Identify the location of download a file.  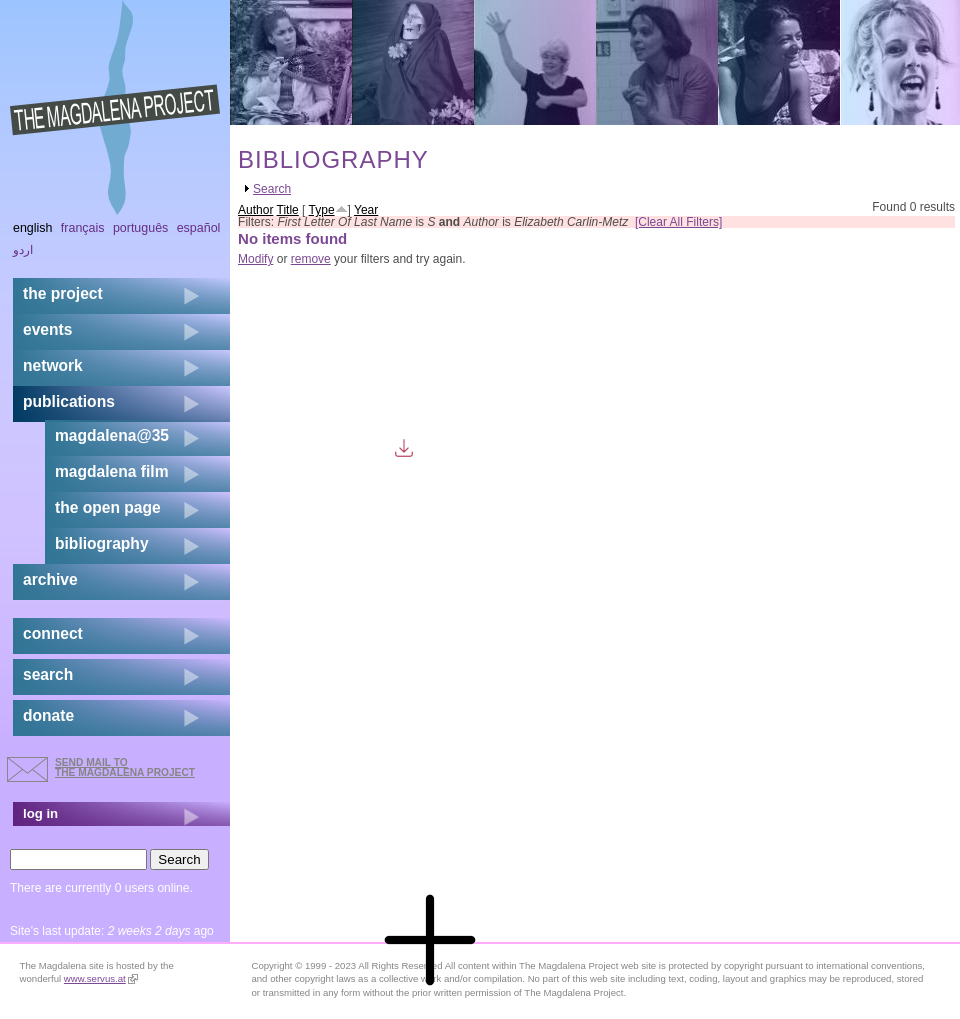
(404, 448).